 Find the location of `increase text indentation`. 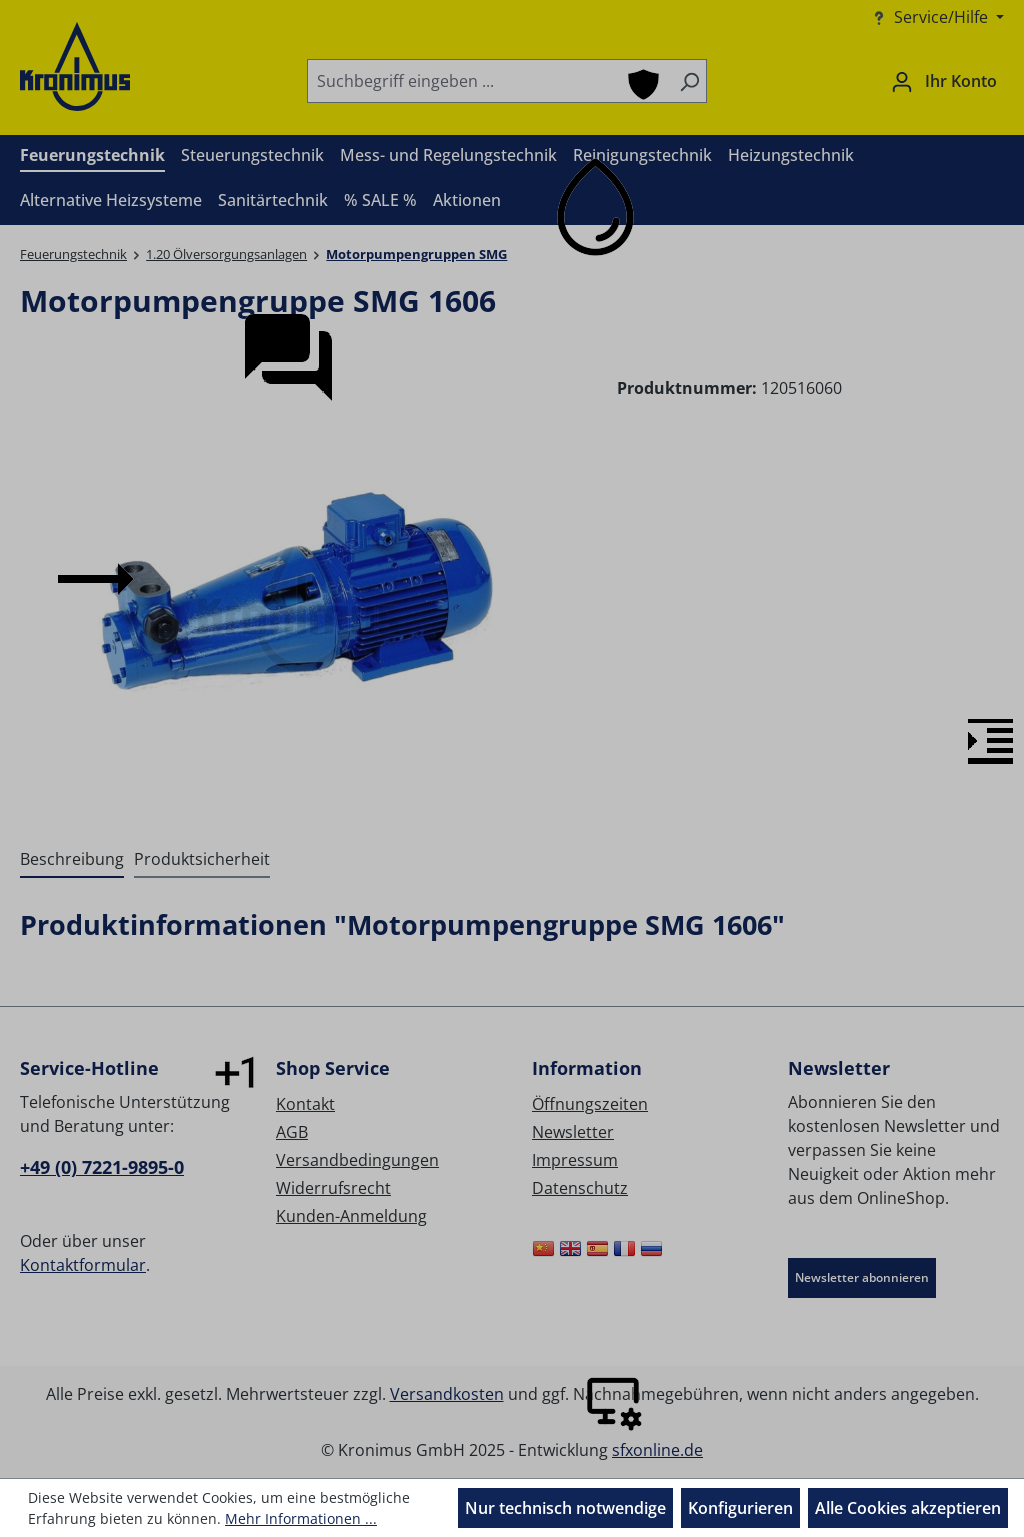

increase text indentation is located at coordinates (990, 741).